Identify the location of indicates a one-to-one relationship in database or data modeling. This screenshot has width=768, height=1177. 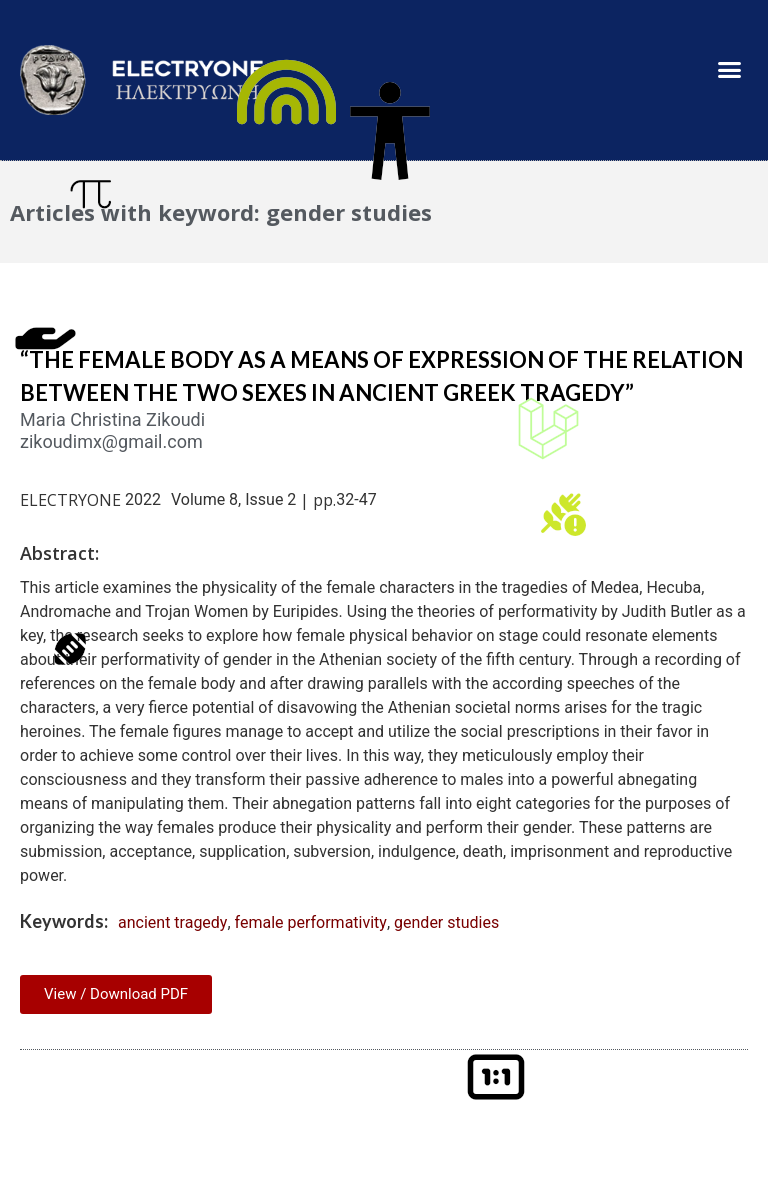
(496, 1077).